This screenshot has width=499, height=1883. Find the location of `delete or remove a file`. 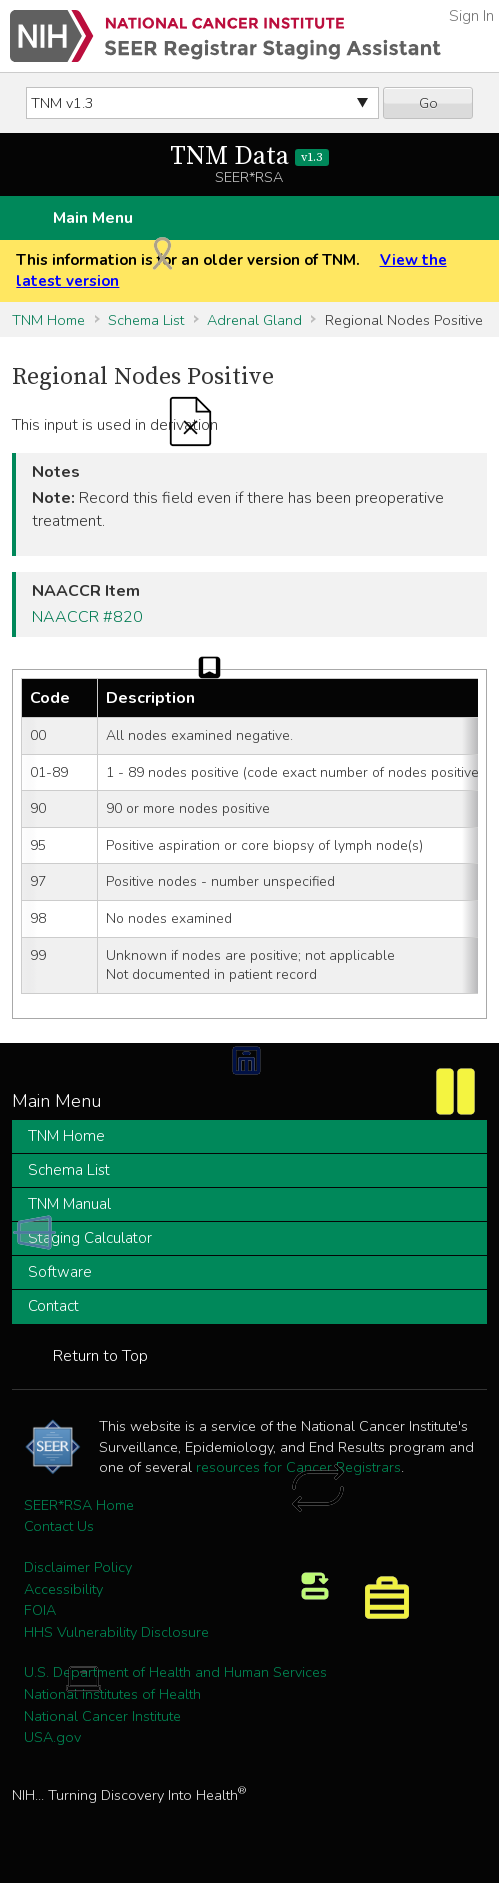

delete or remove a file is located at coordinates (190, 421).